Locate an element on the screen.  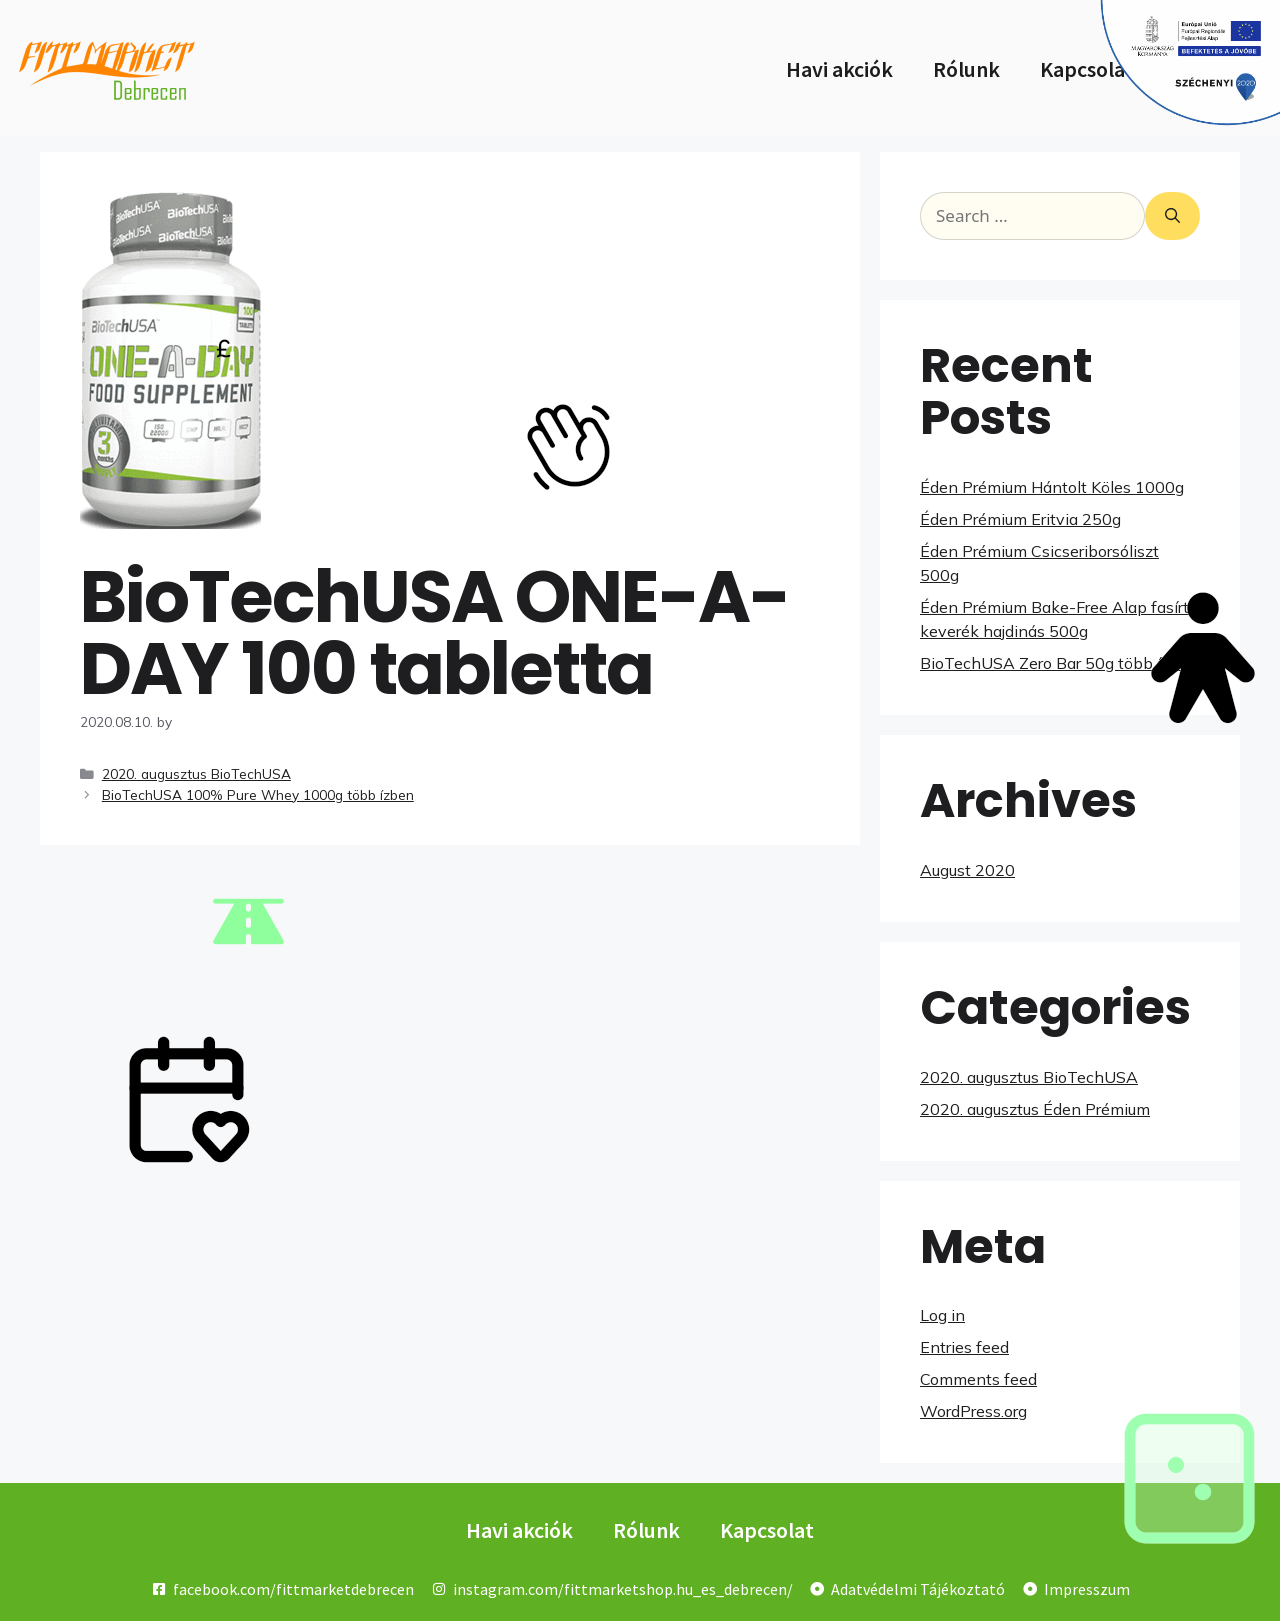
roll the dice in a game is located at coordinates (1189, 1478).